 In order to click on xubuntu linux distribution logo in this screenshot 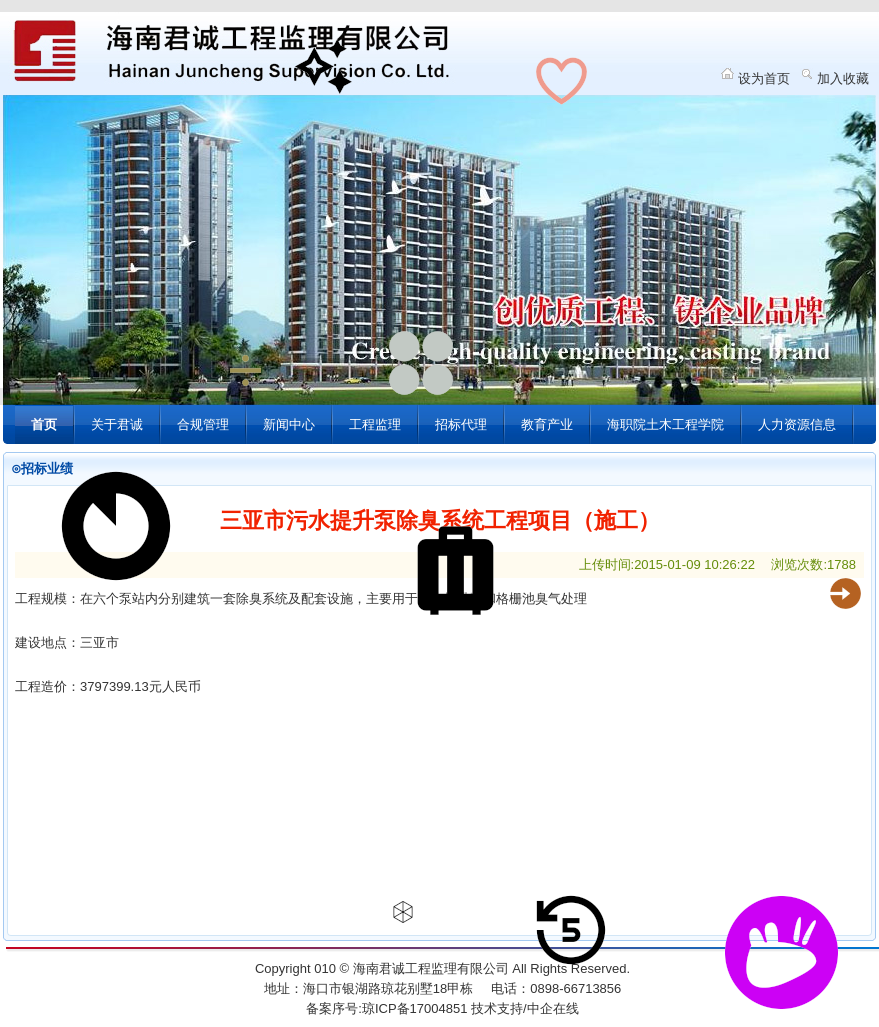, I will do `click(781, 952)`.